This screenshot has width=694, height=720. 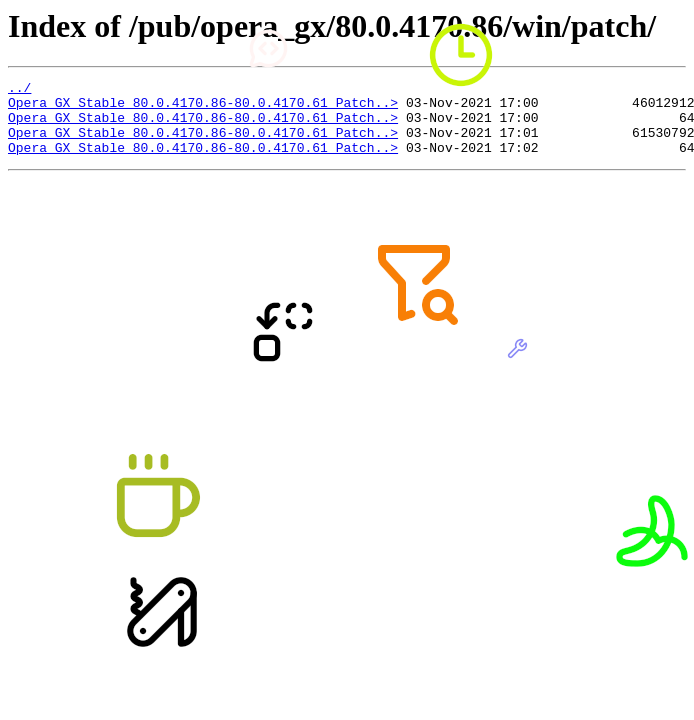 I want to click on replace or swap an item, so click(x=283, y=332).